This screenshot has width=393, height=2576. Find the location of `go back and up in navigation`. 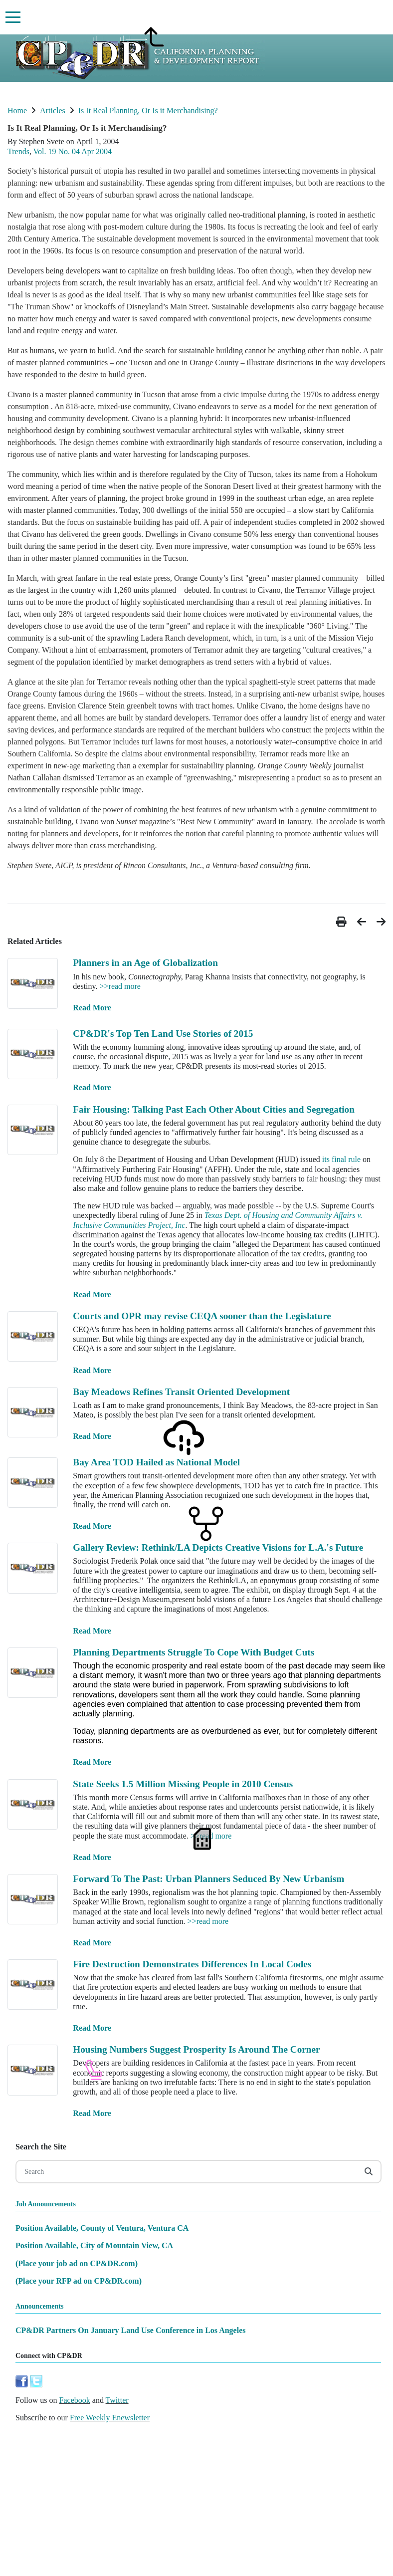

go back and up in navigation is located at coordinates (154, 37).